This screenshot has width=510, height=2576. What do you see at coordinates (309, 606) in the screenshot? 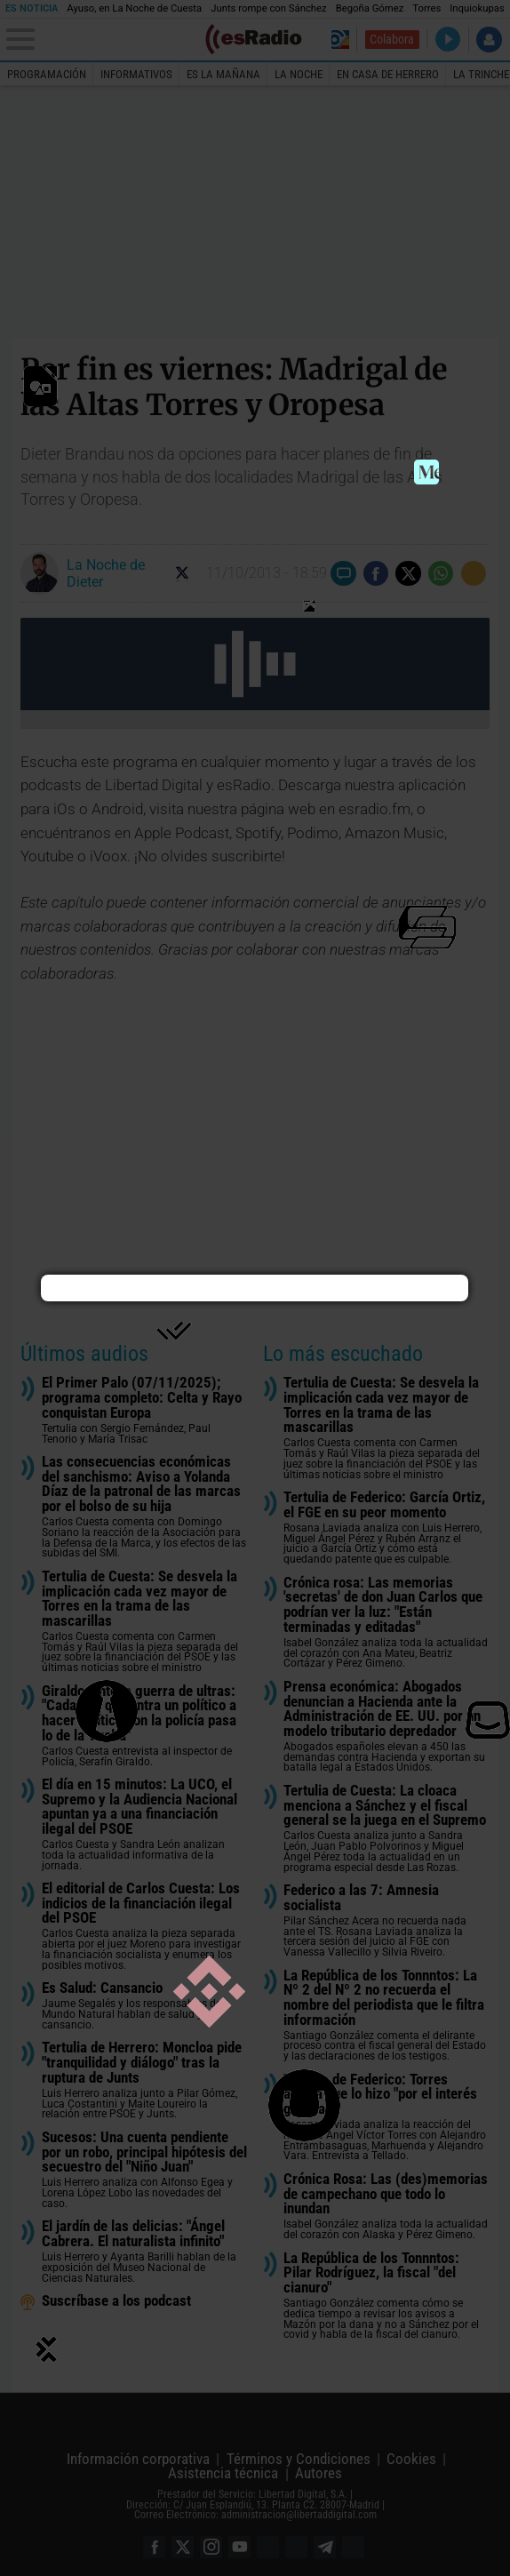
I see `enhance image with AI` at bounding box center [309, 606].